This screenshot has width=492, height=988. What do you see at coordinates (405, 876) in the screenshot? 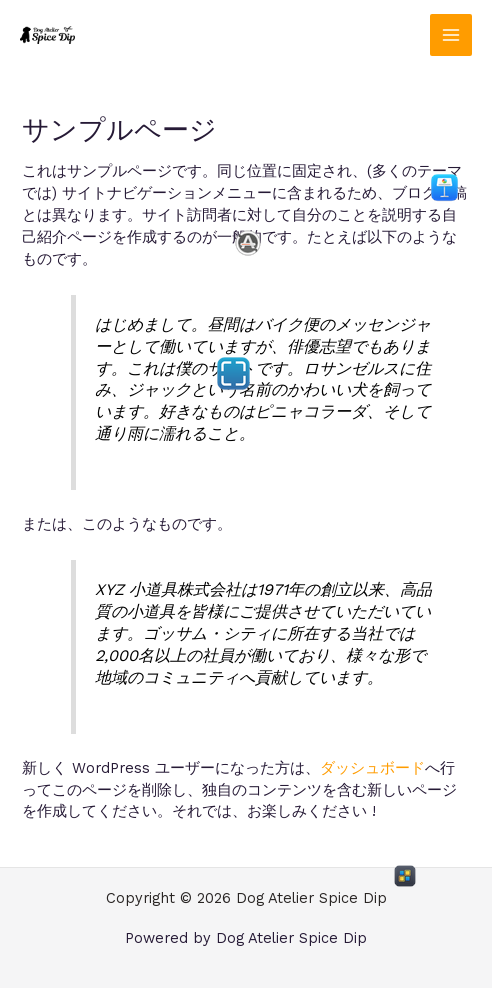
I see `launch gnome klotski sliding block puzzle game` at bounding box center [405, 876].